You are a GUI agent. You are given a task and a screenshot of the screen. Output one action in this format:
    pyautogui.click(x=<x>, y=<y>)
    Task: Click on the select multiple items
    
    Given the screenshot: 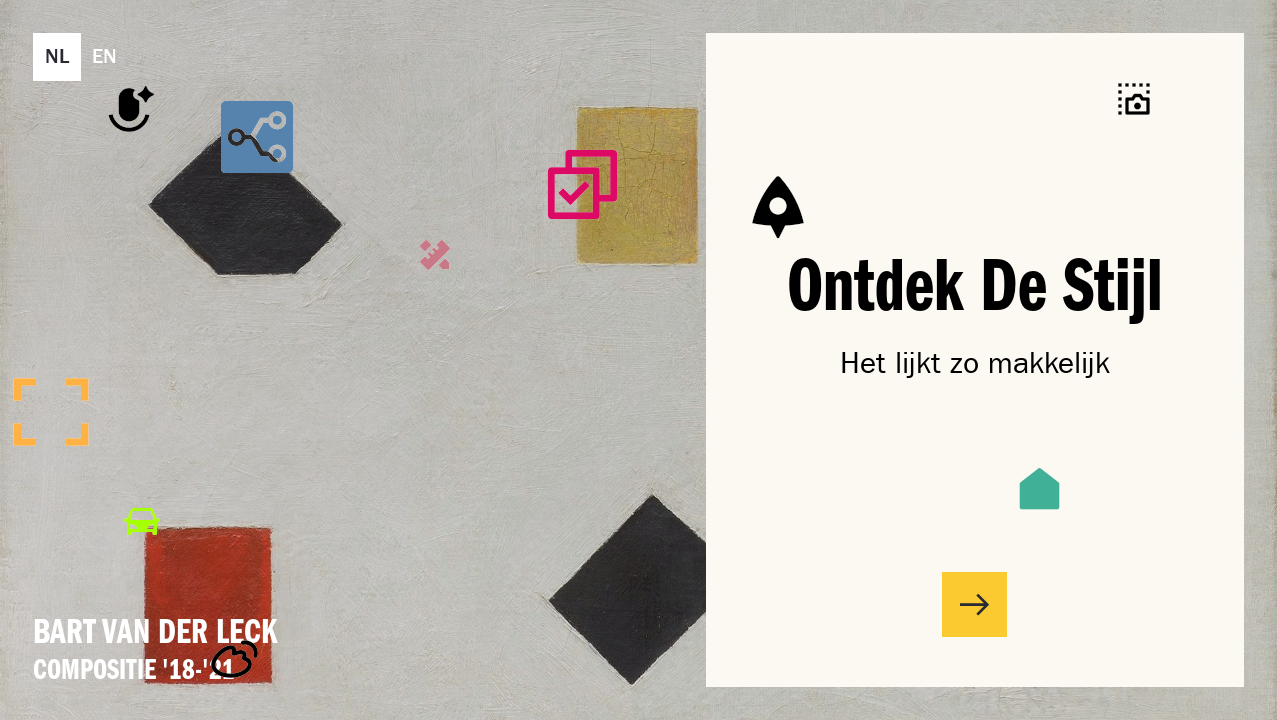 What is the action you would take?
    pyautogui.click(x=582, y=184)
    